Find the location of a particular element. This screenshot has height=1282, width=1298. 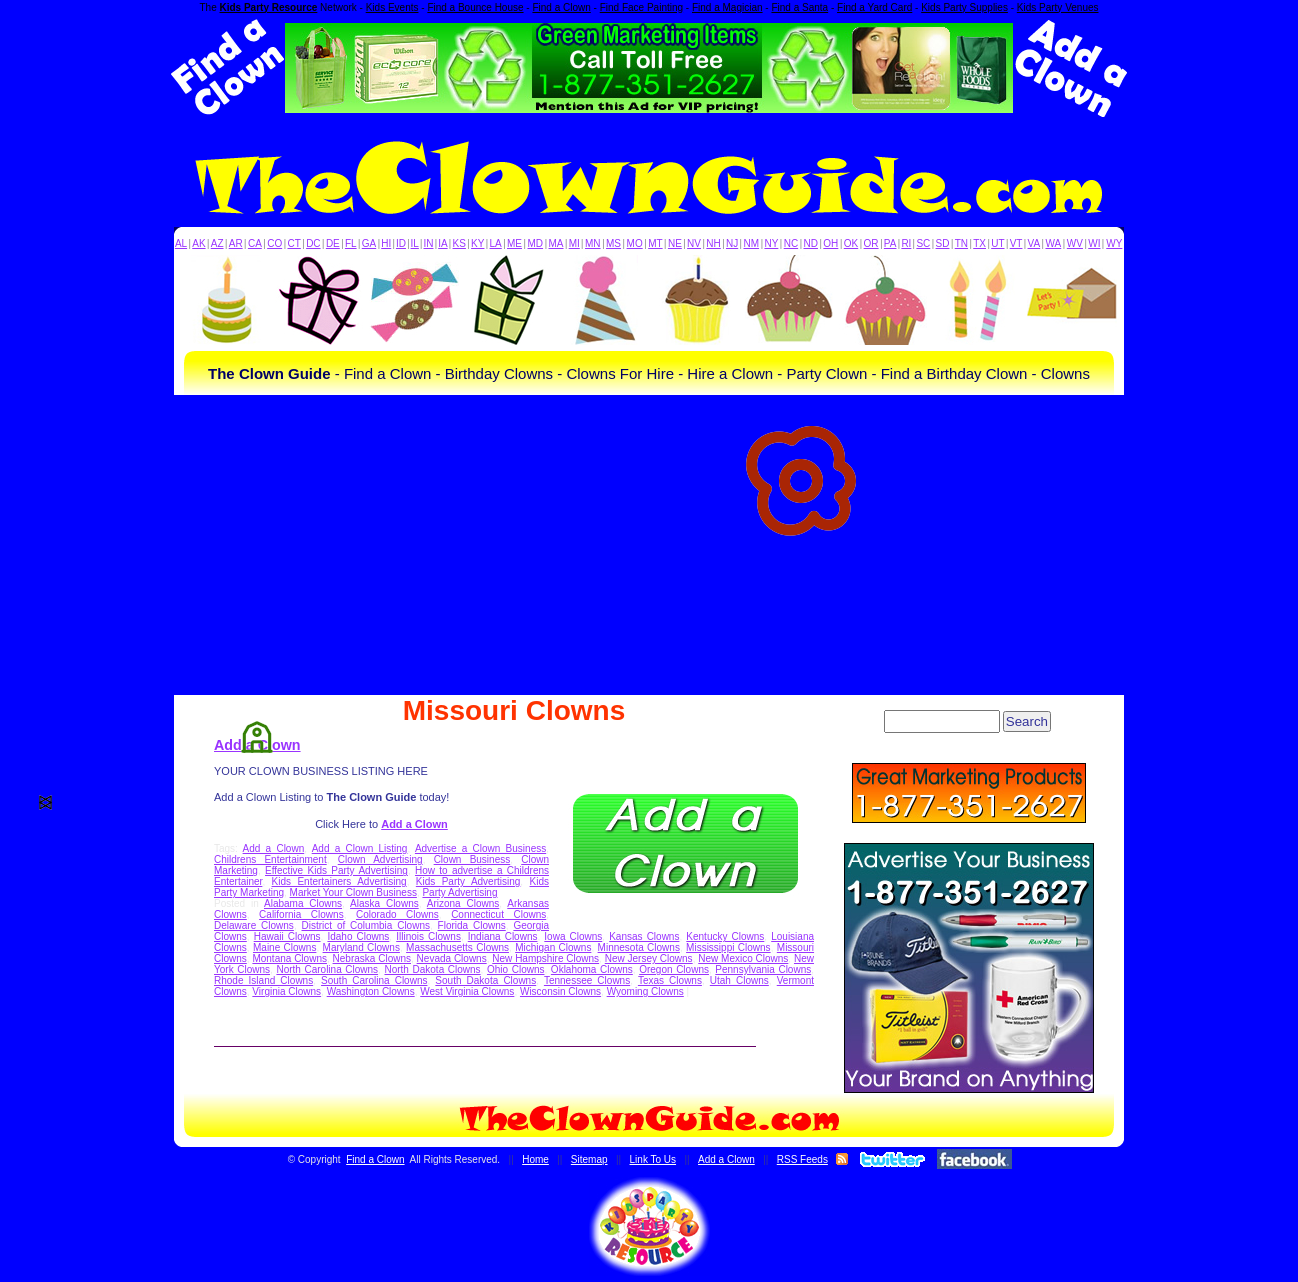

backbone.js framework logo is located at coordinates (45, 802).